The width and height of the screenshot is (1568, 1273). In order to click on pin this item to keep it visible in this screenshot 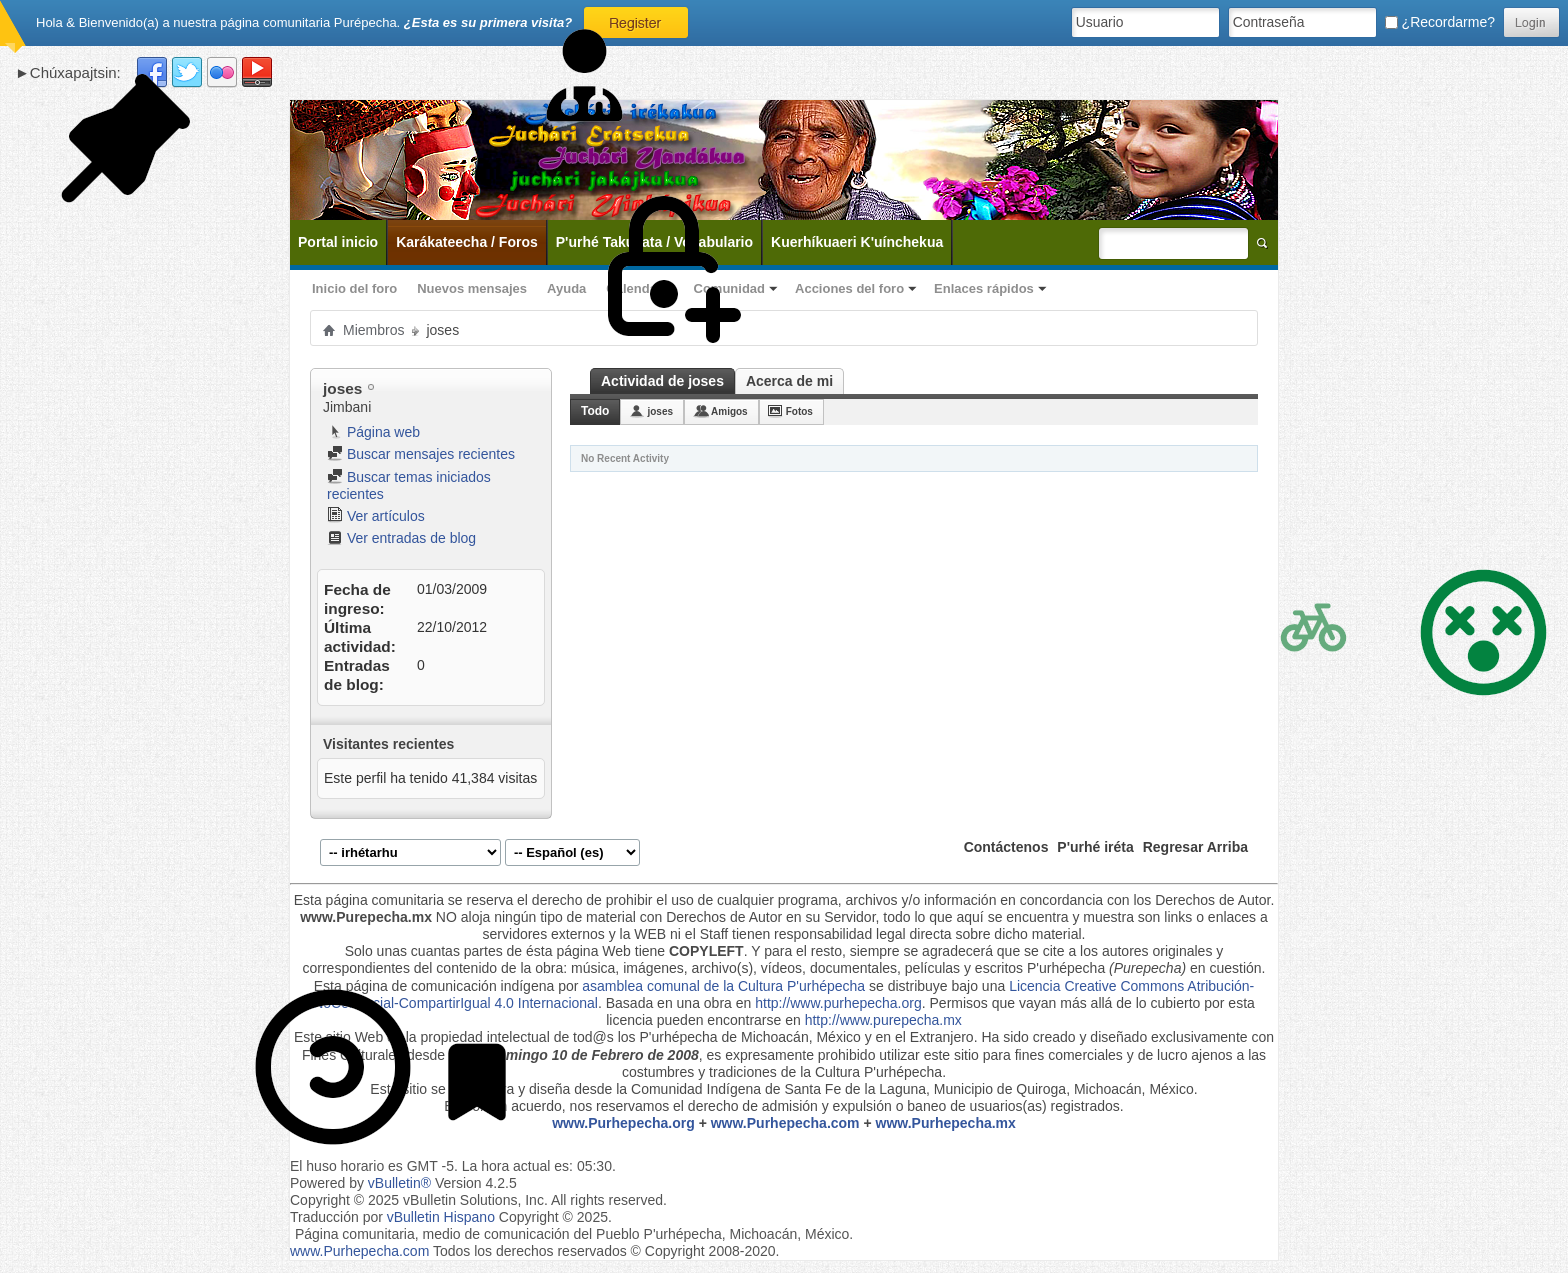, I will do `click(124, 140)`.